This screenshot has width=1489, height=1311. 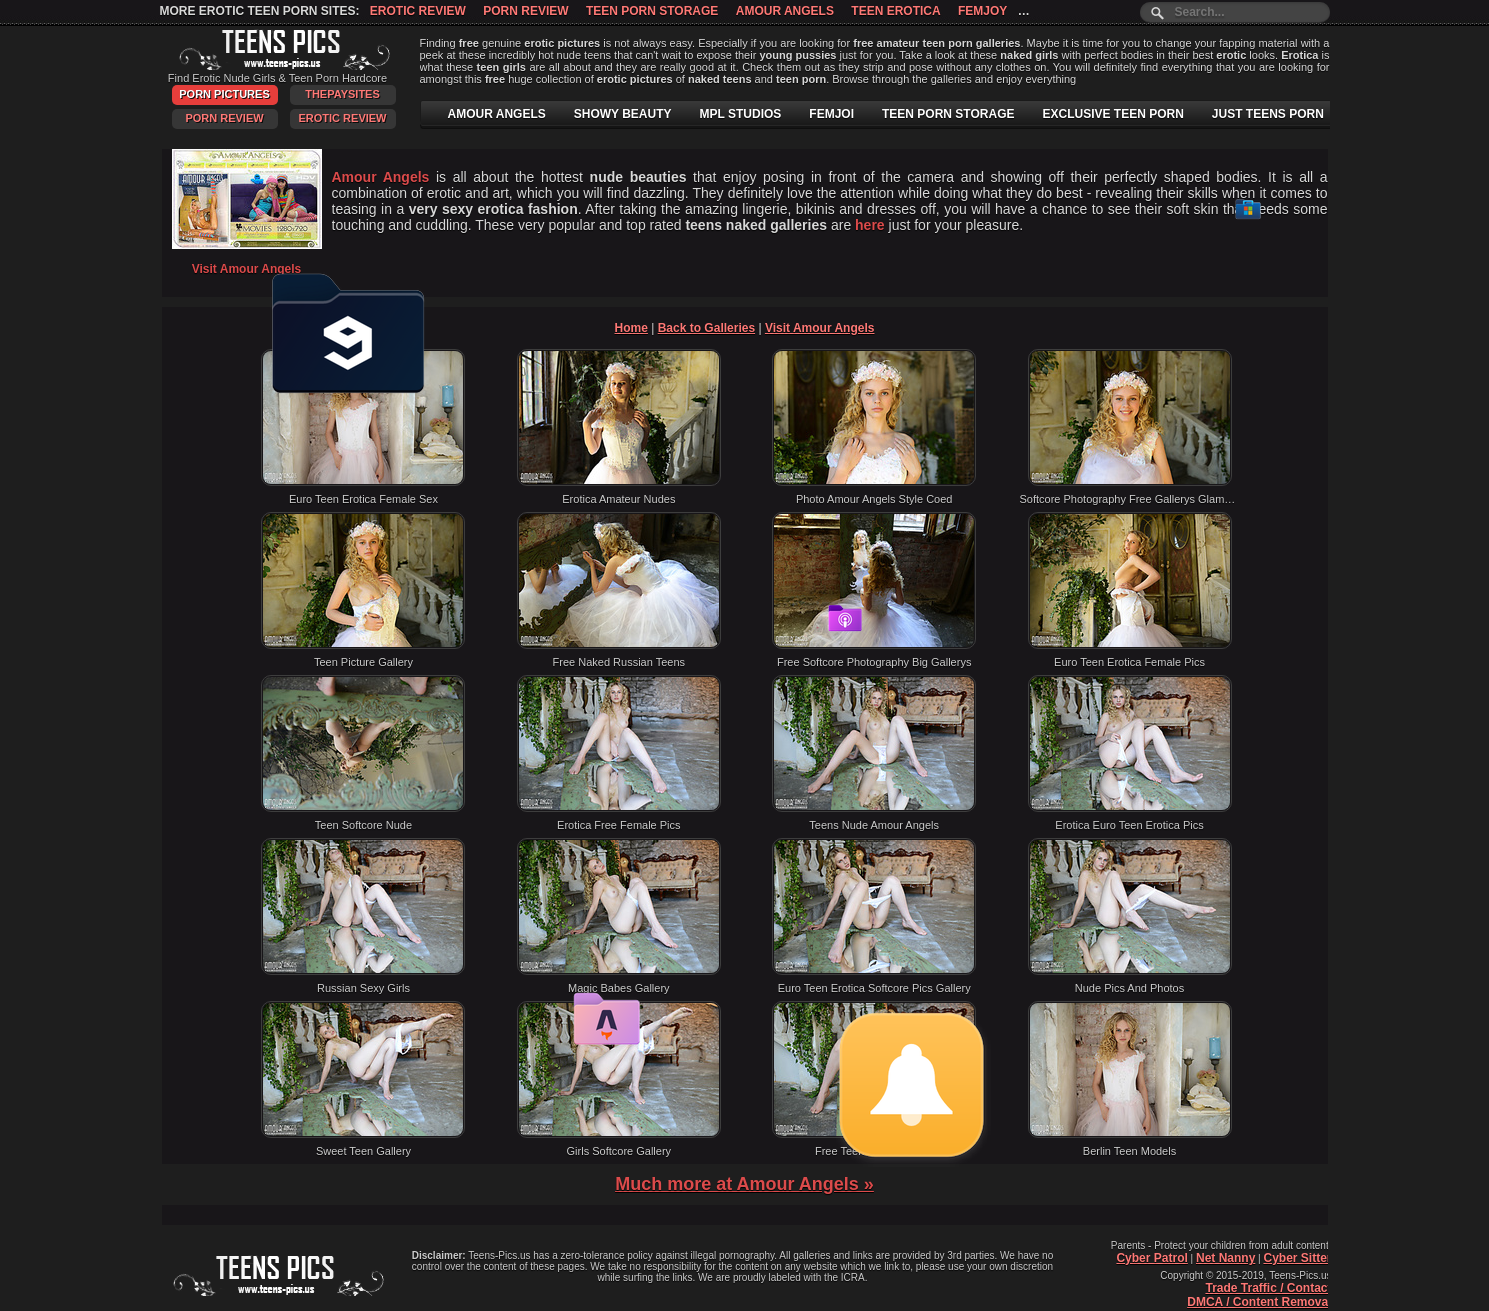 I want to click on open microsoft store downloads folder, so click(x=1248, y=210).